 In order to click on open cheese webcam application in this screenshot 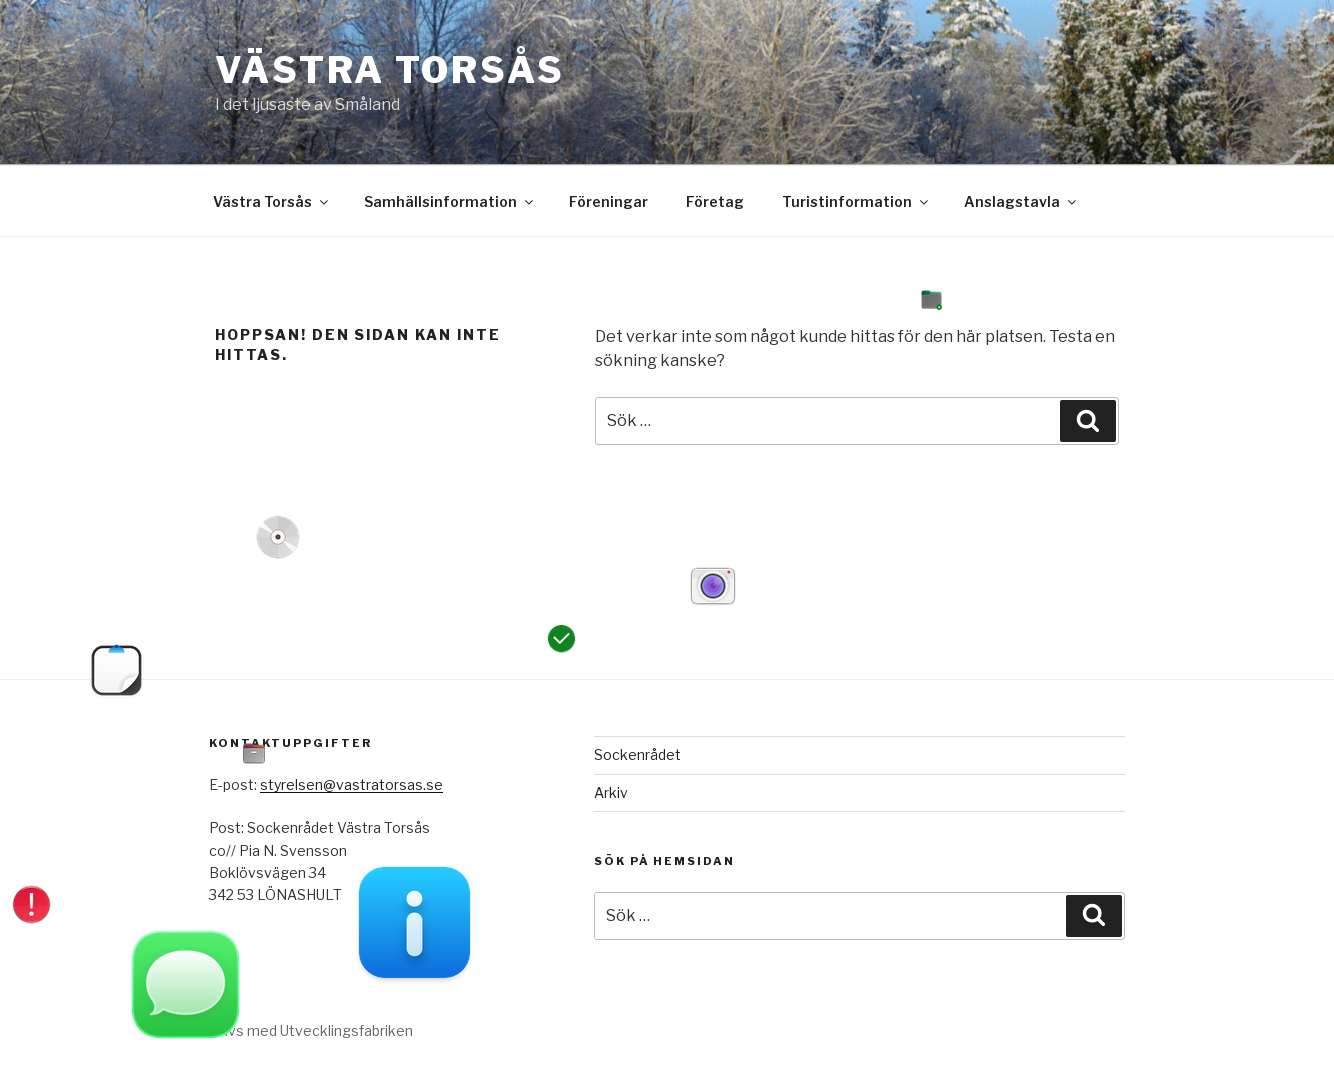, I will do `click(713, 586)`.